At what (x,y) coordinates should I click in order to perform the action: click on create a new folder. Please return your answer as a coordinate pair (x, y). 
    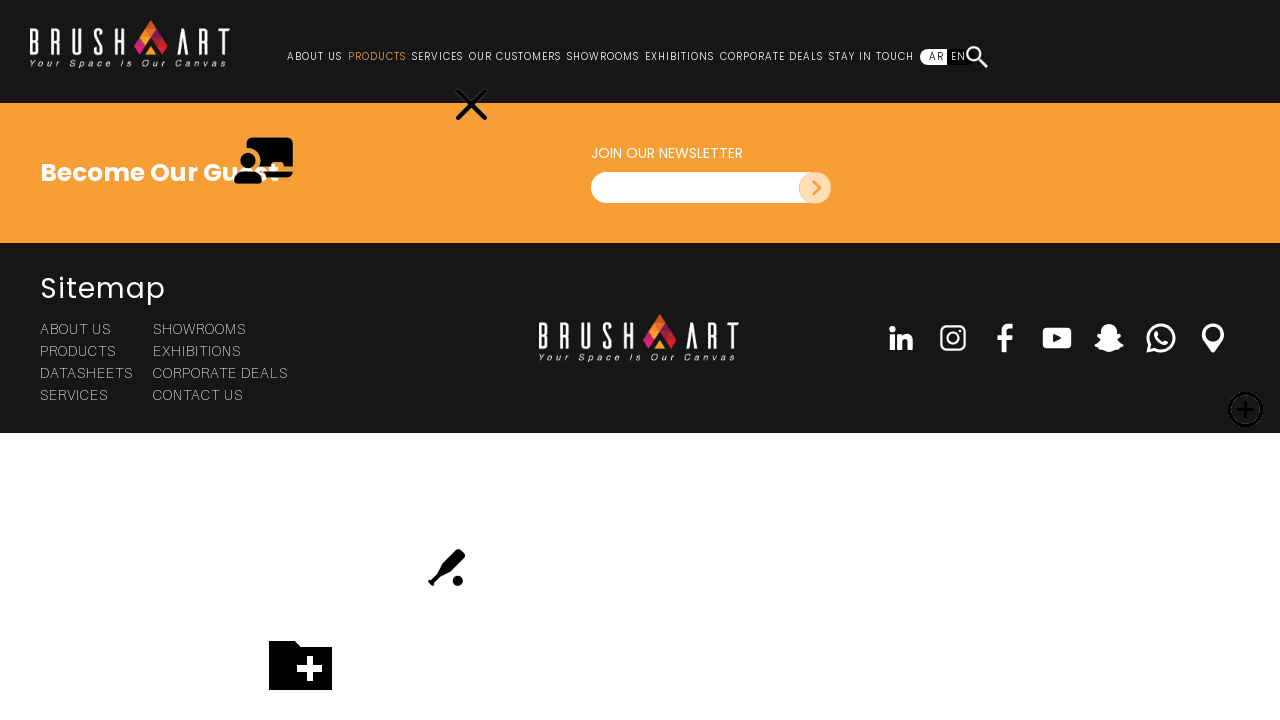
    Looking at the image, I should click on (300, 665).